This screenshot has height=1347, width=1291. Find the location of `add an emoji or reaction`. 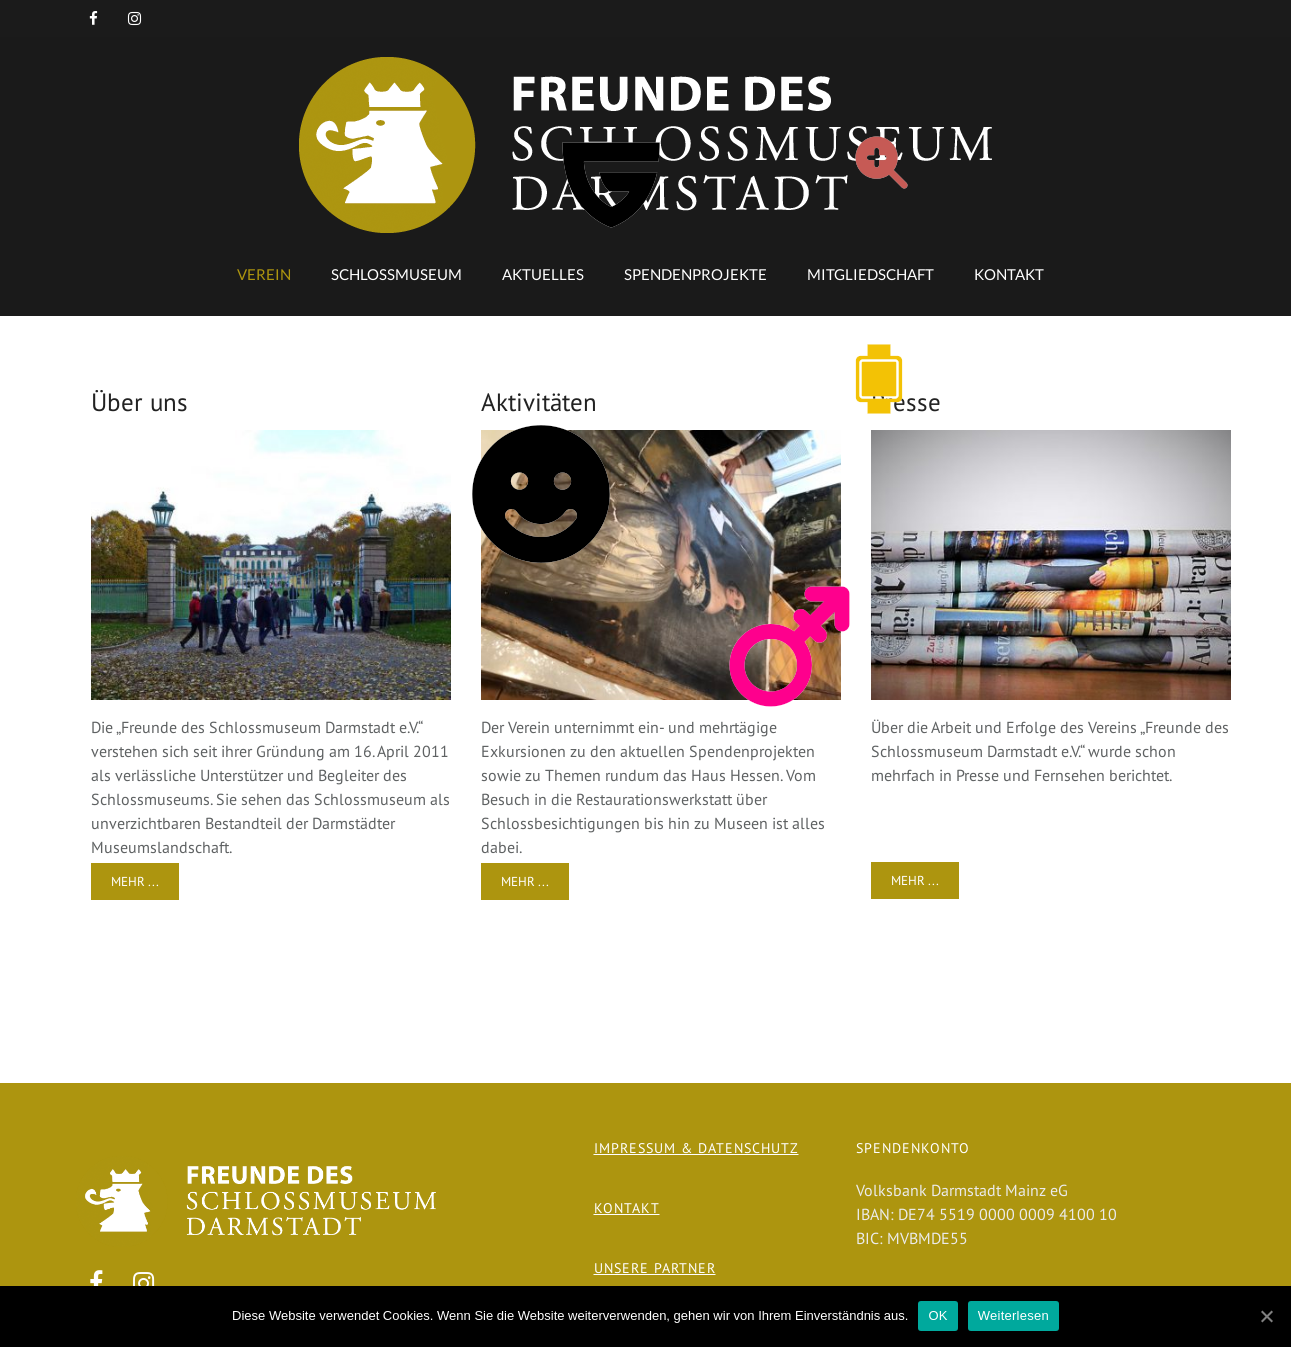

add an emoji or reaction is located at coordinates (541, 494).